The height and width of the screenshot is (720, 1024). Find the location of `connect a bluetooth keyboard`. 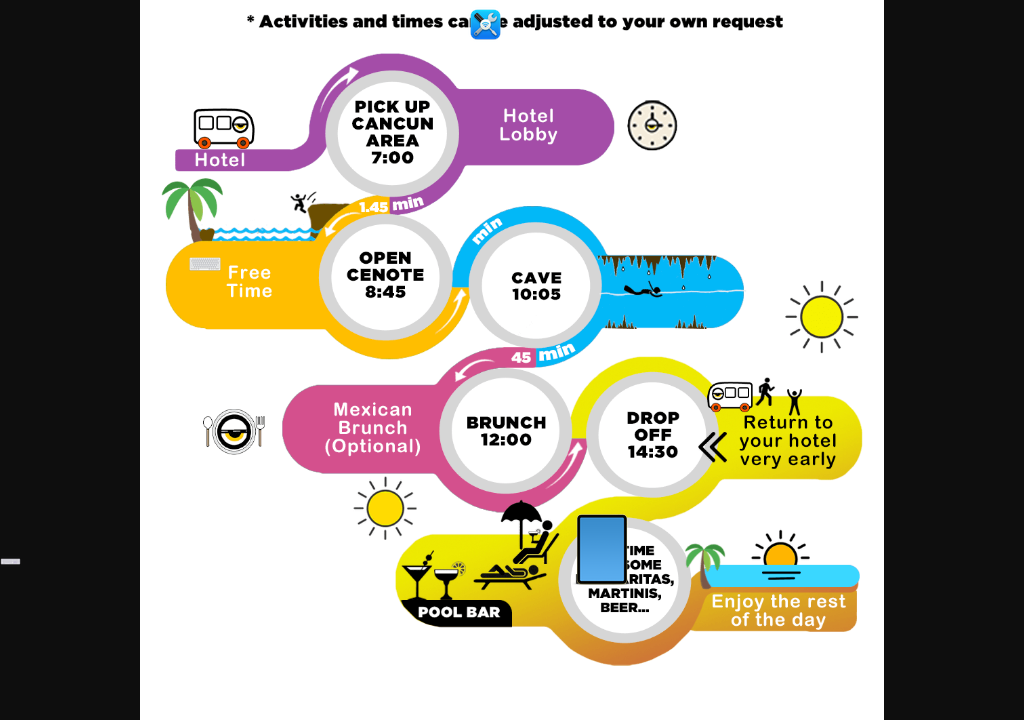

connect a bluetooth keyboard is located at coordinates (10, 561).